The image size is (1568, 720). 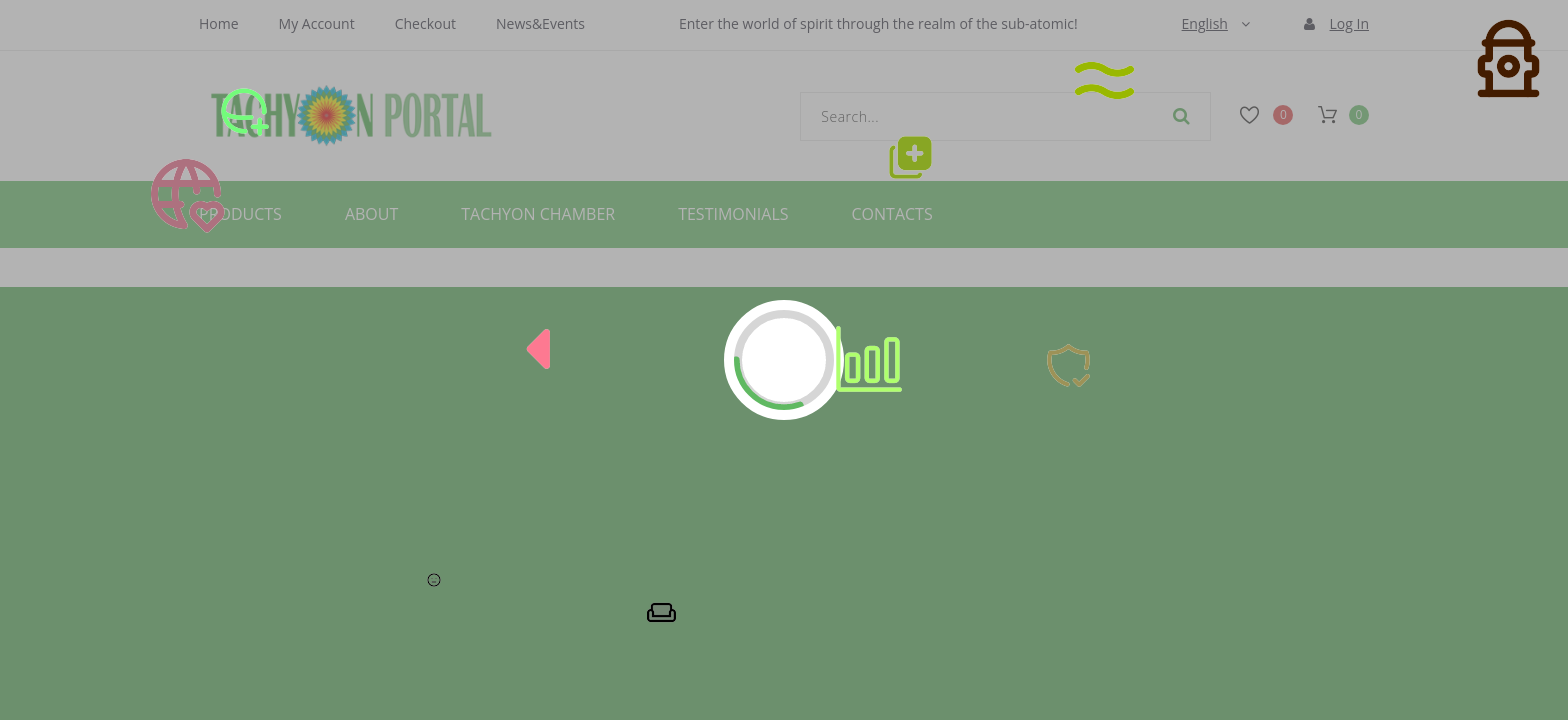 I want to click on indicates fire safety equipment location, so click(x=1508, y=58).